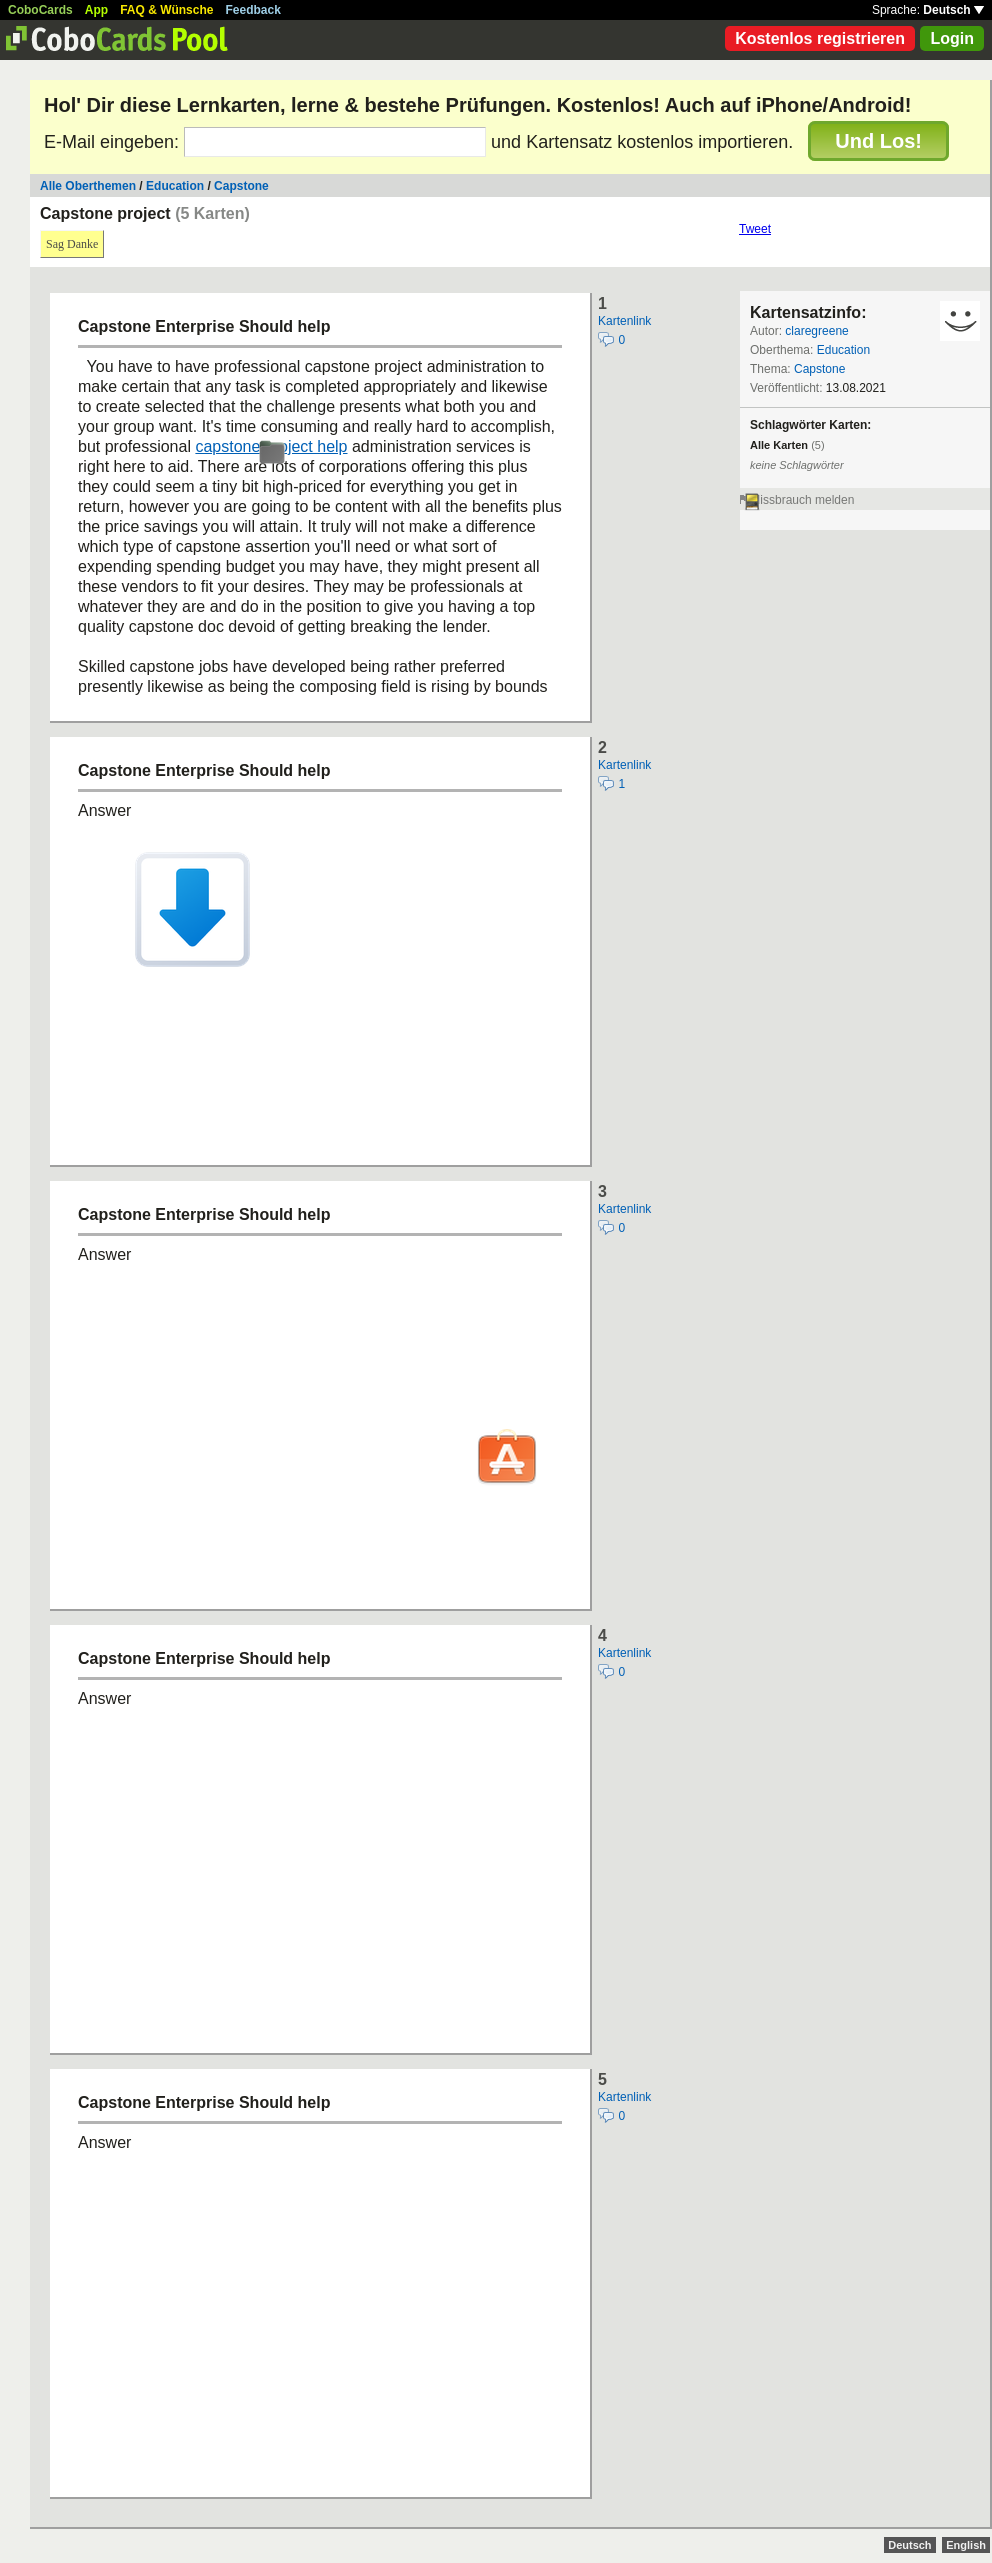 This screenshot has height=2563, width=992. I want to click on download a file or content, so click(192, 909).